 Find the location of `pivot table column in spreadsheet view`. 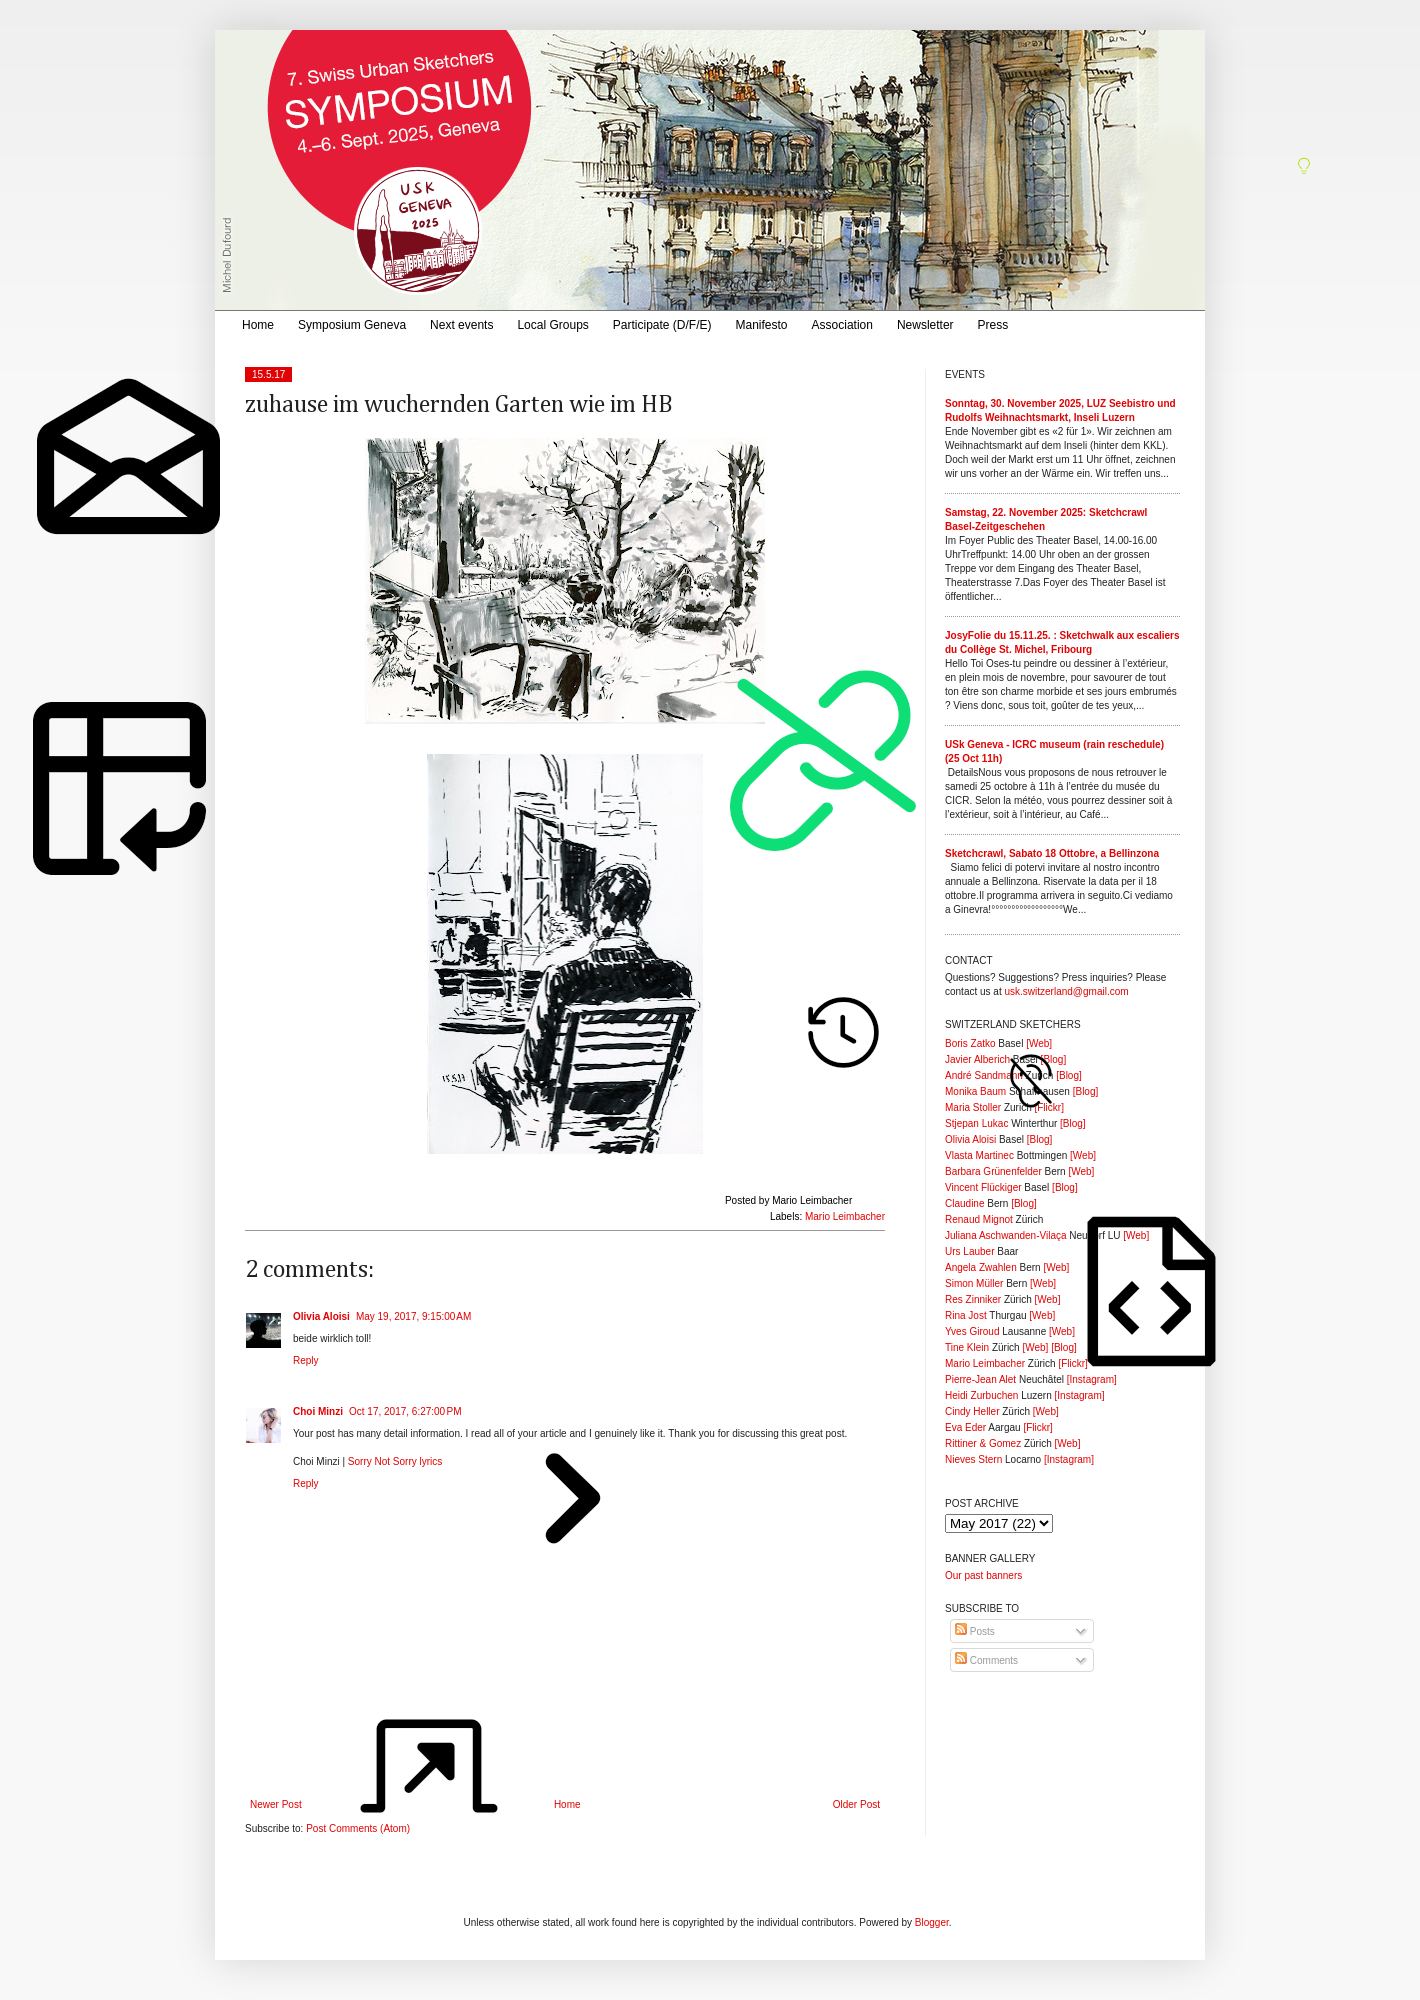

pivot table column in spreadsheet view is located at coordinates (119, 788).